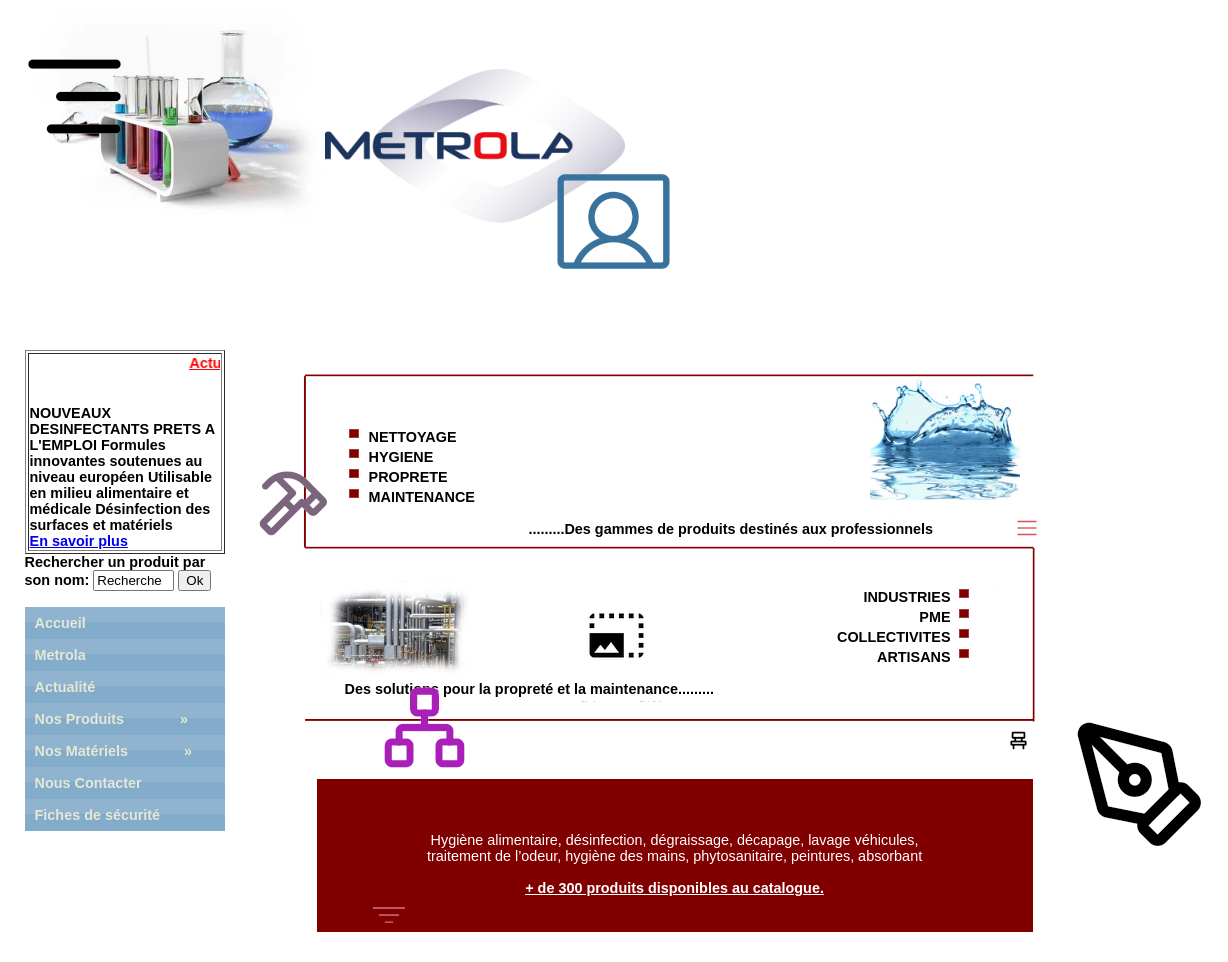  Describe the element at coordinates (616, 635) in the screenshot. I see `resize image to large format` at that location.